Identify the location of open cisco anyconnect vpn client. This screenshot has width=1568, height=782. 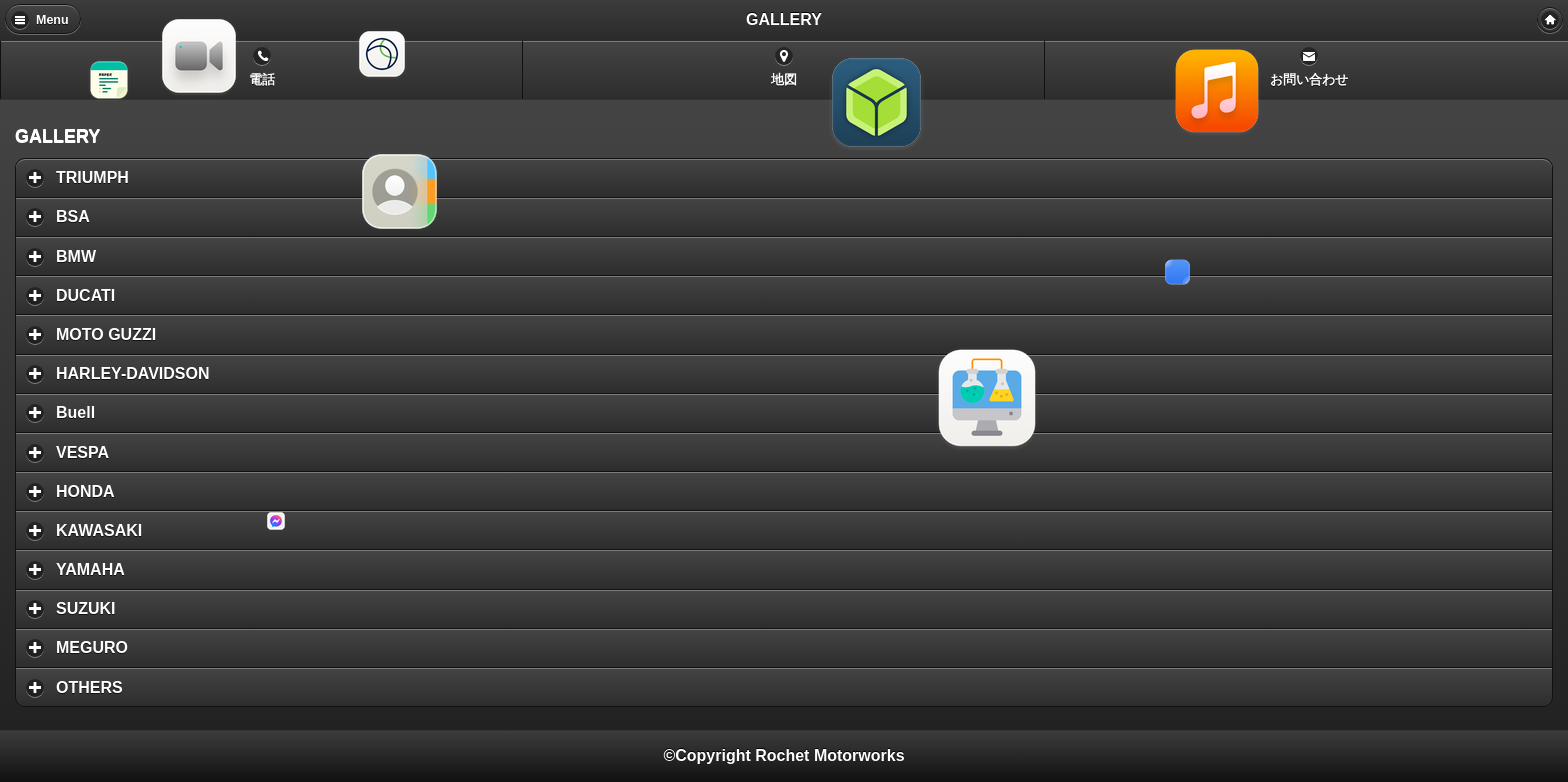
(382, 54).